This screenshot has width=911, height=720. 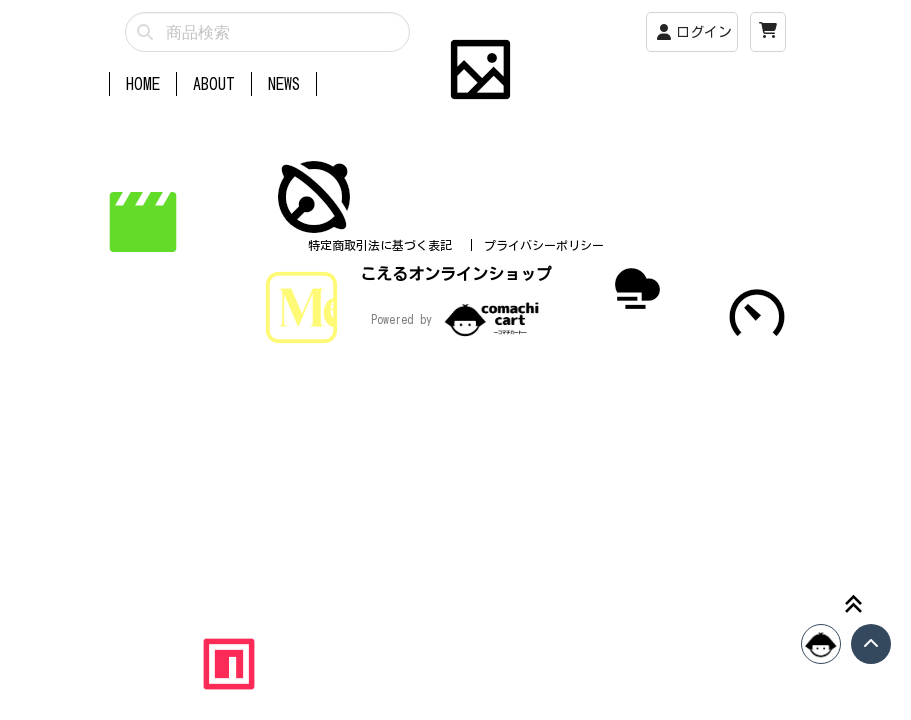 What do you see at coordinates (480, 69) in the screenshot?
I see `view image or photo` at bounding box center [480, 69].